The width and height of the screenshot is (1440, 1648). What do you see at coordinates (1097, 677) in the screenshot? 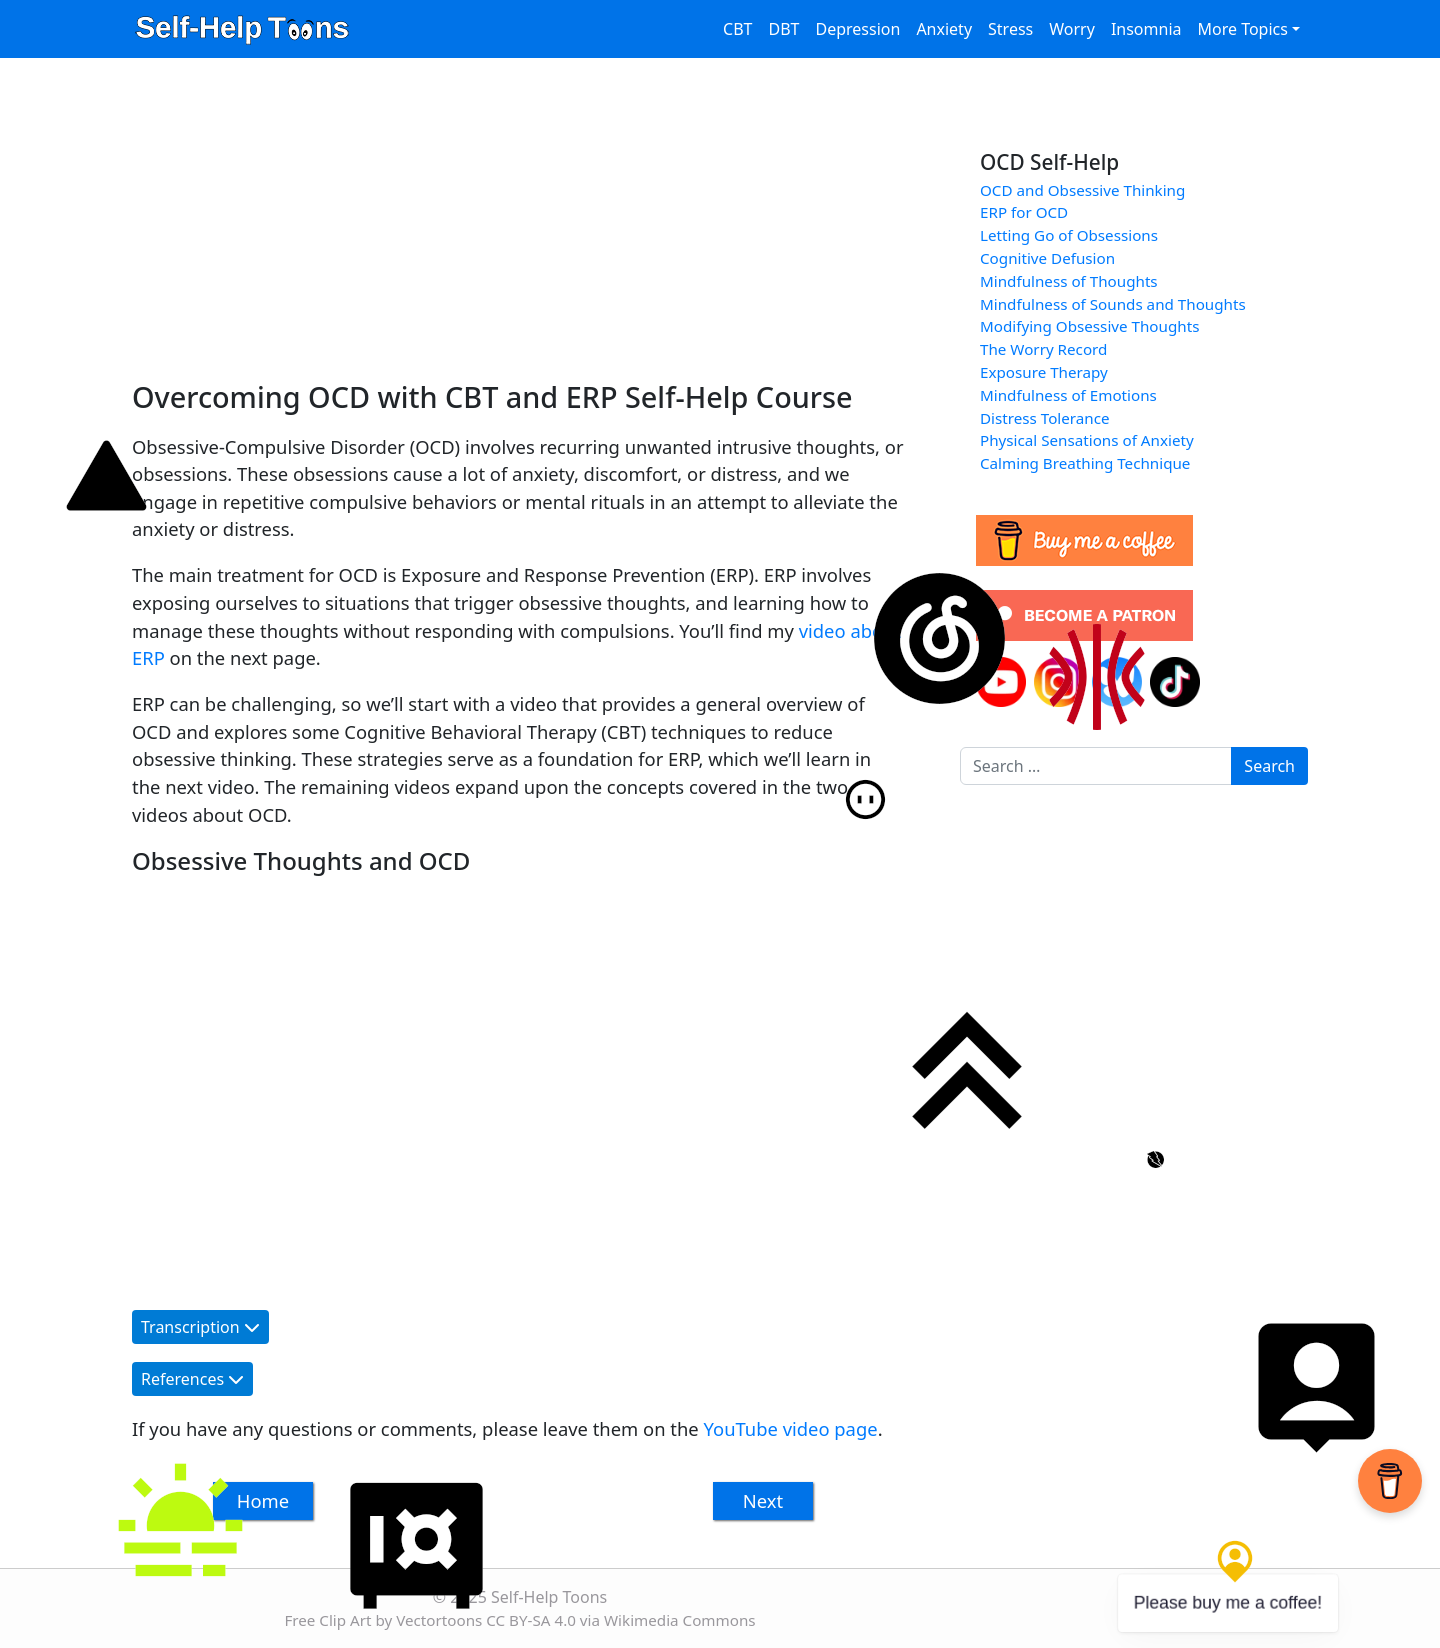
I see `talos logo` at bounding box center [1097, 677].